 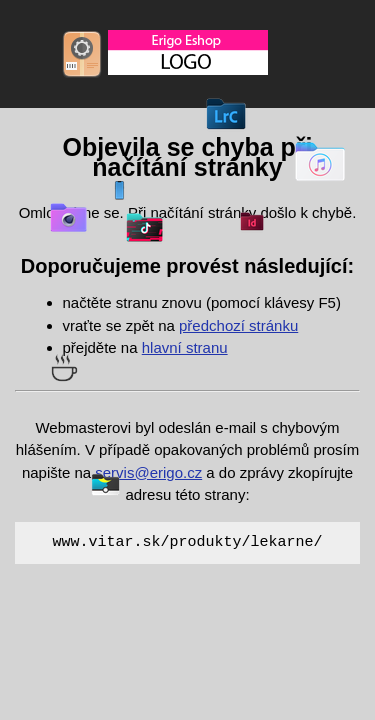 I want to click on caffeine mode is active, preventing sleep, so click(x=64, y=368).